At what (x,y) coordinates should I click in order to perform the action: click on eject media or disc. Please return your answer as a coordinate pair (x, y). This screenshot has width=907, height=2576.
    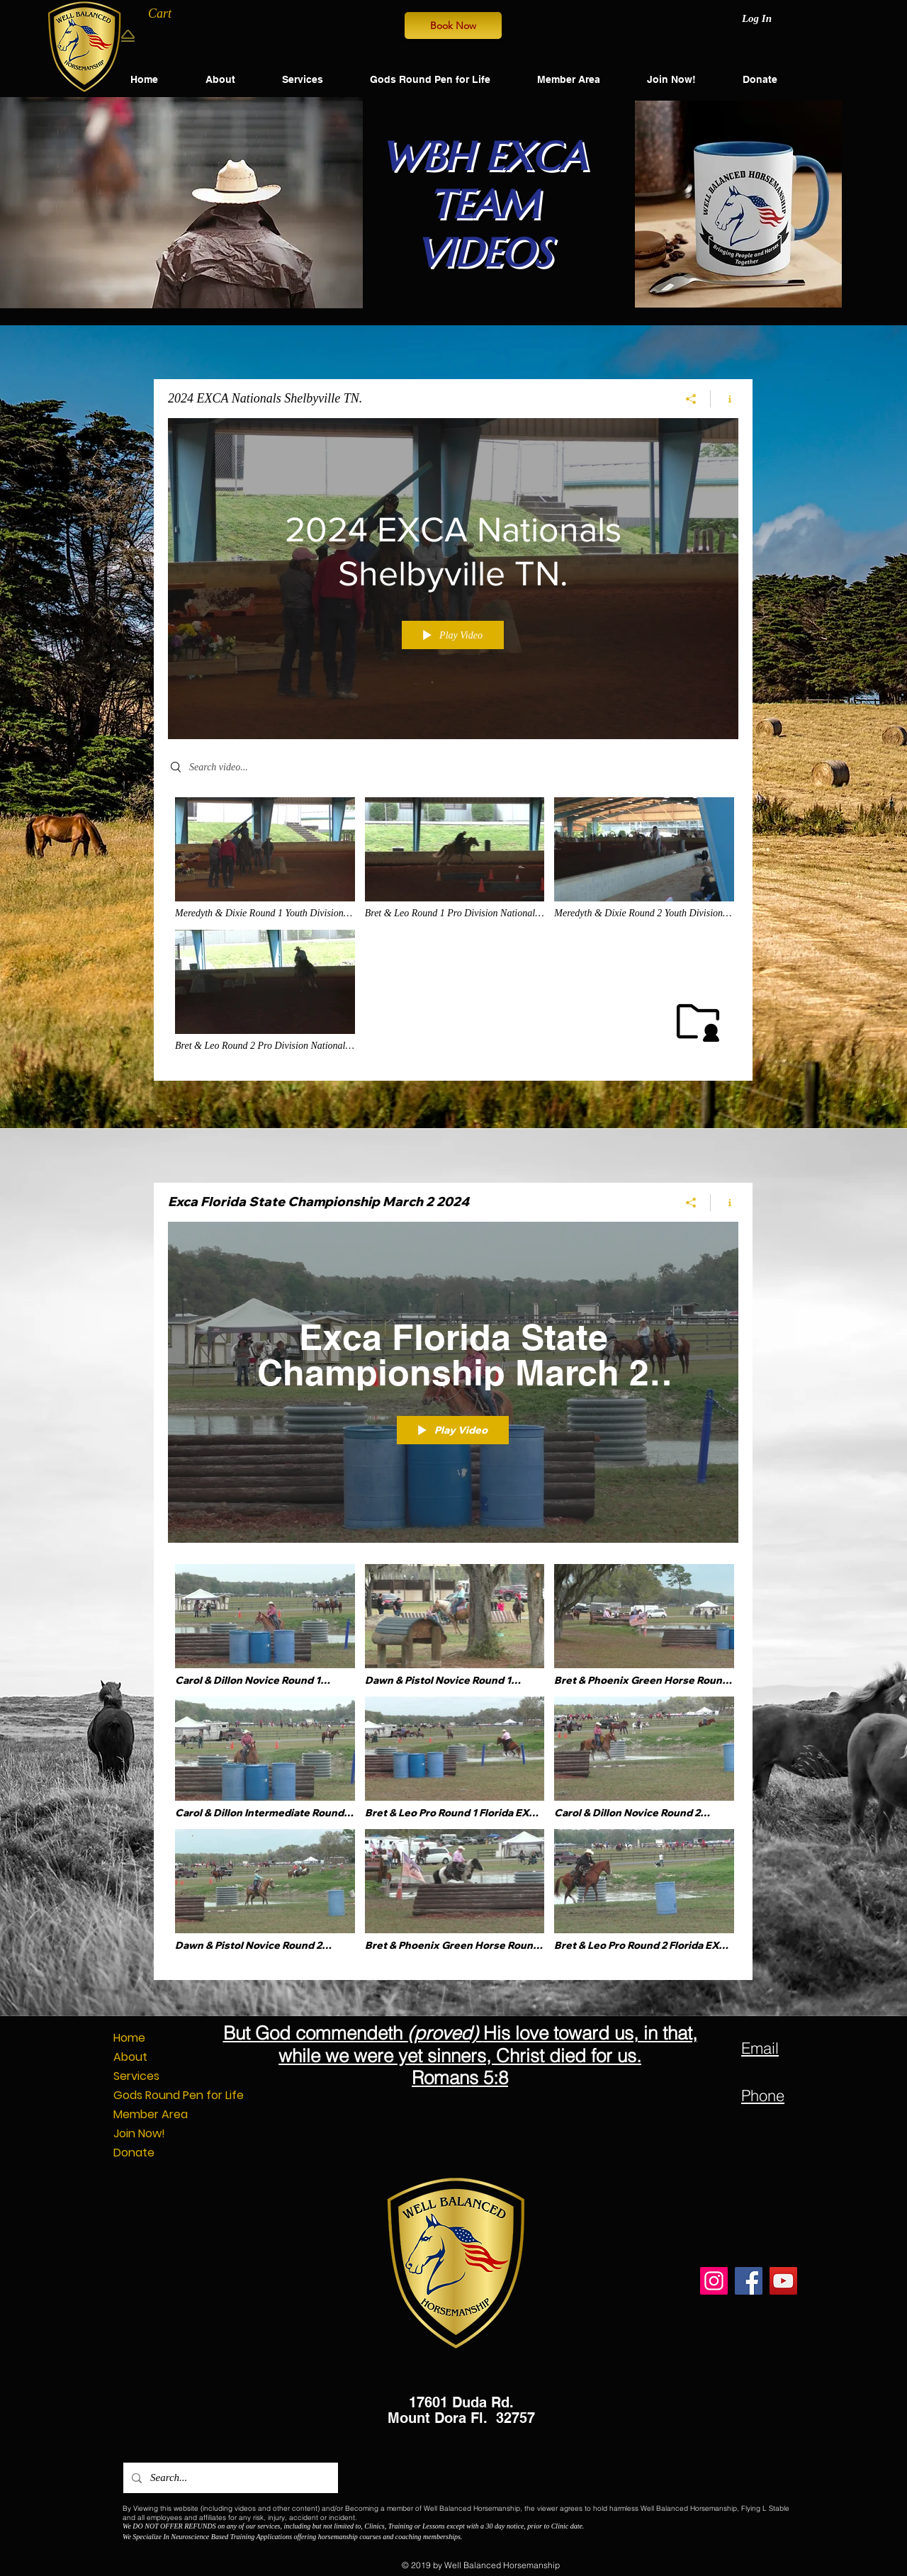
    Looking at the image, I should click on (128, 36).